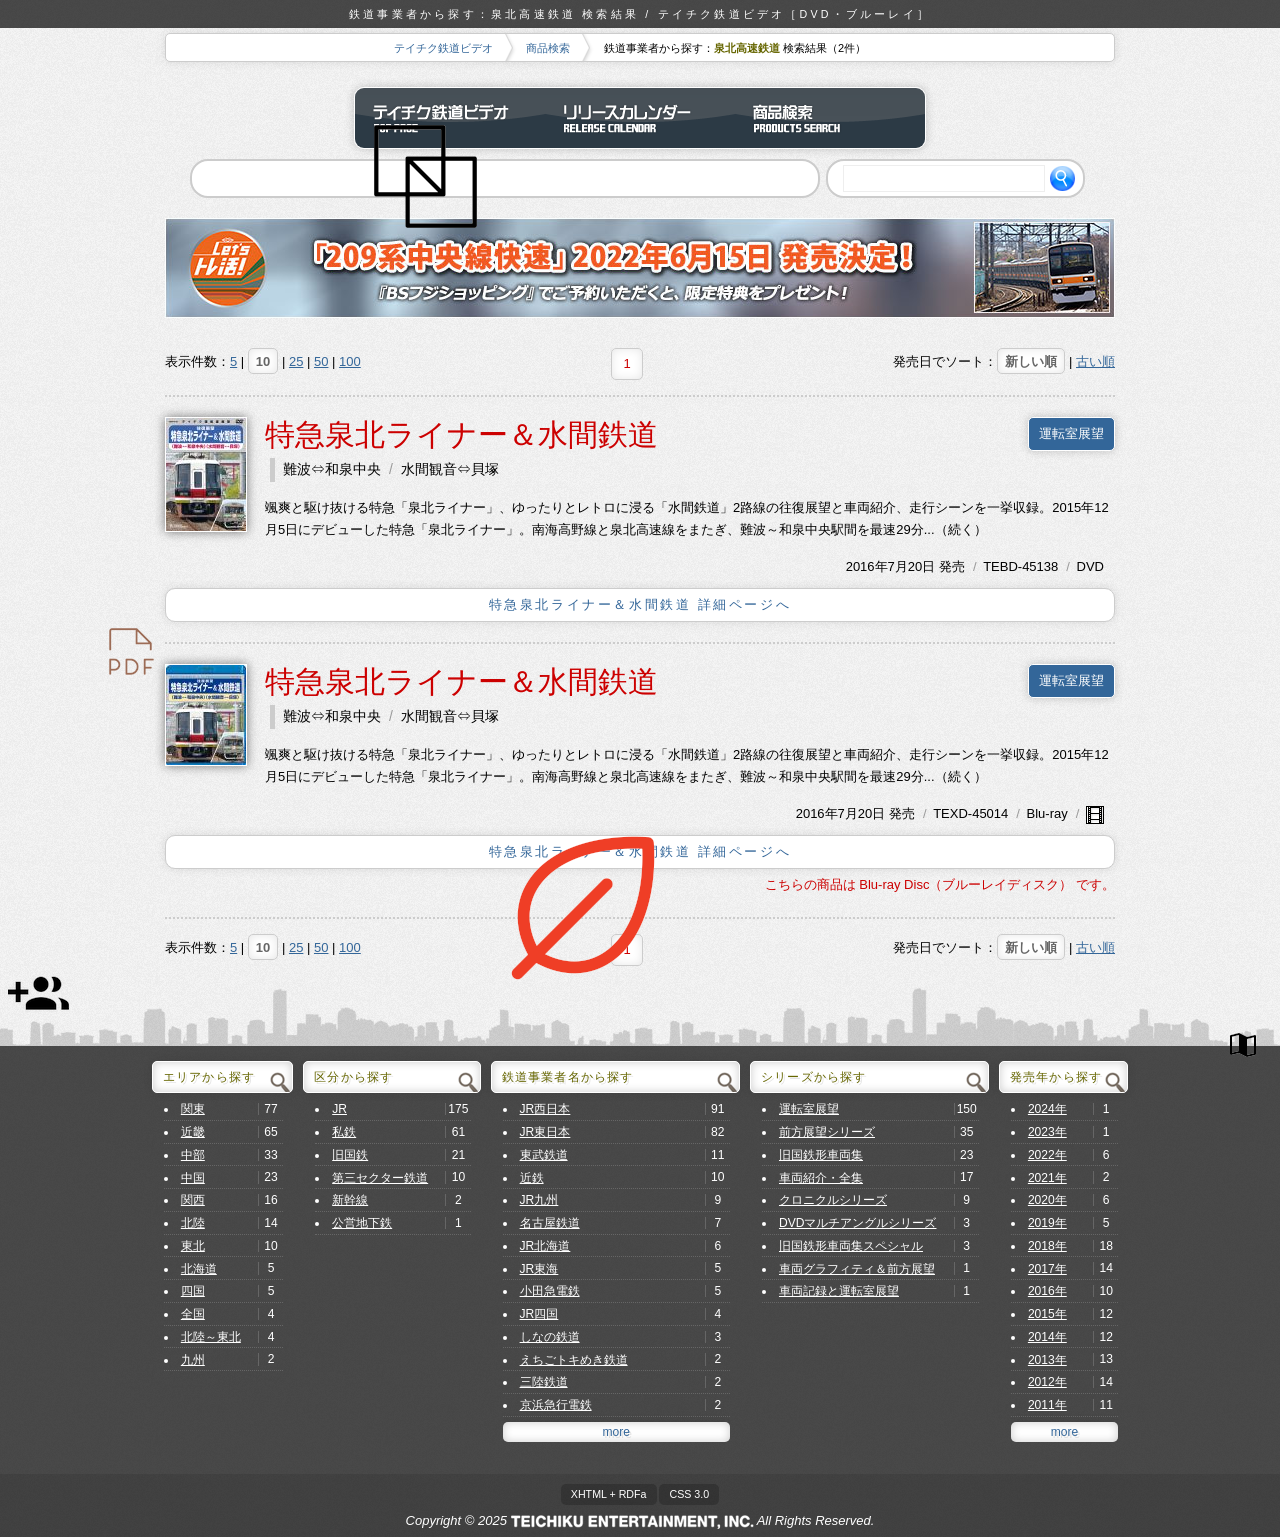 The height and width of the screenshot is (1537, 1280). Describe the element at coordinates (130, 653) in the screenshot. I see `view or open a PDF document` at that location.